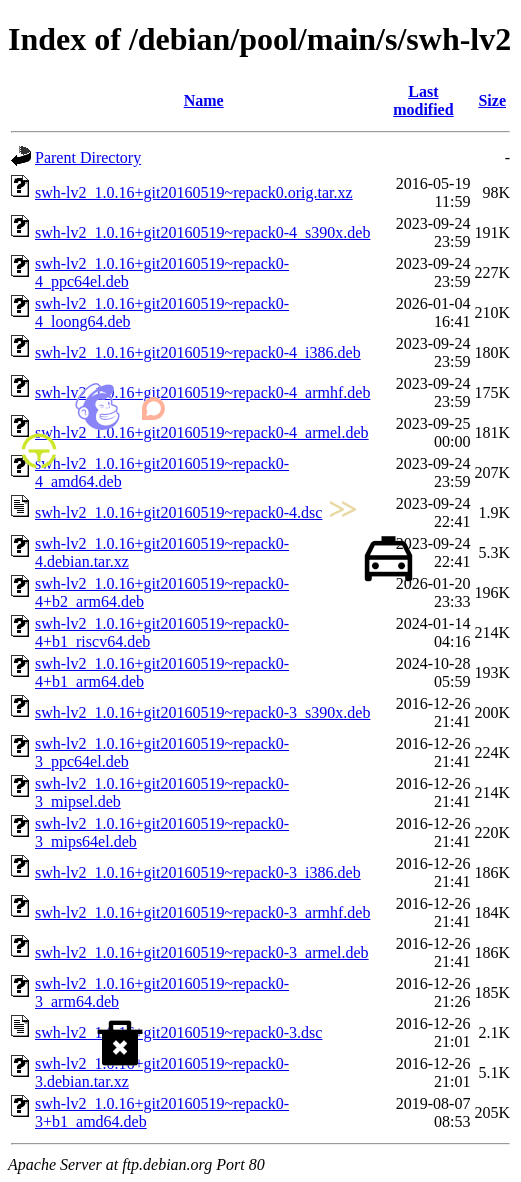 This screenshot has height=1182, width=521. What do you see at coordinates (388, 557) in the screenshot?
I see `request a taxi or cab ride` at bounding box center [388, 557].